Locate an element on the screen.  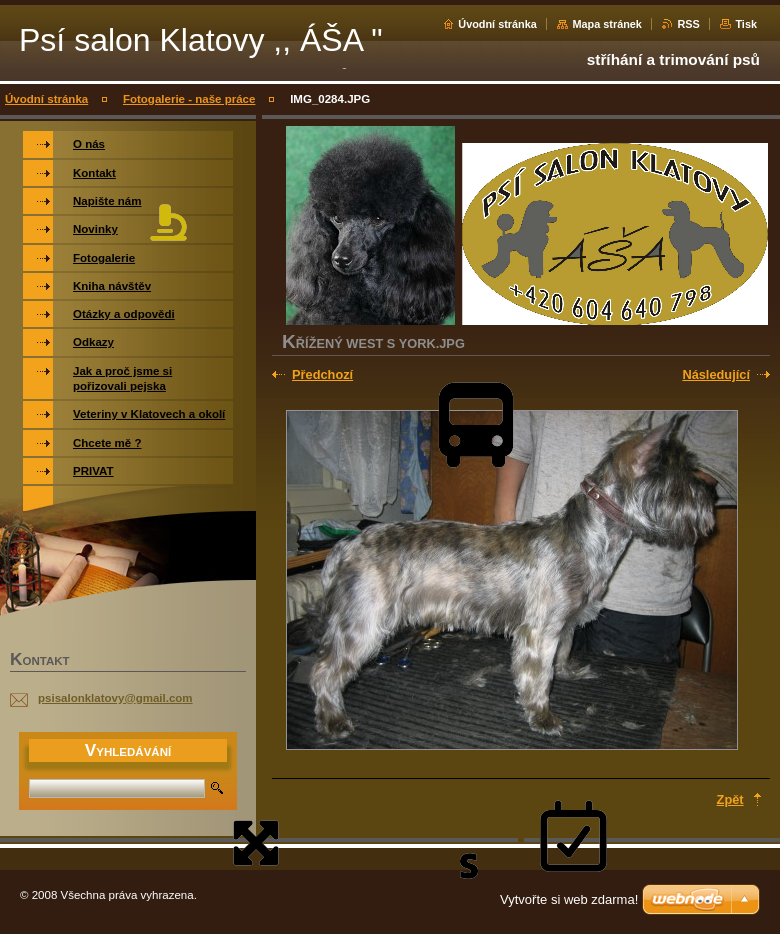
confirm or complete a scheduled event is located at coordinates (573, 838).